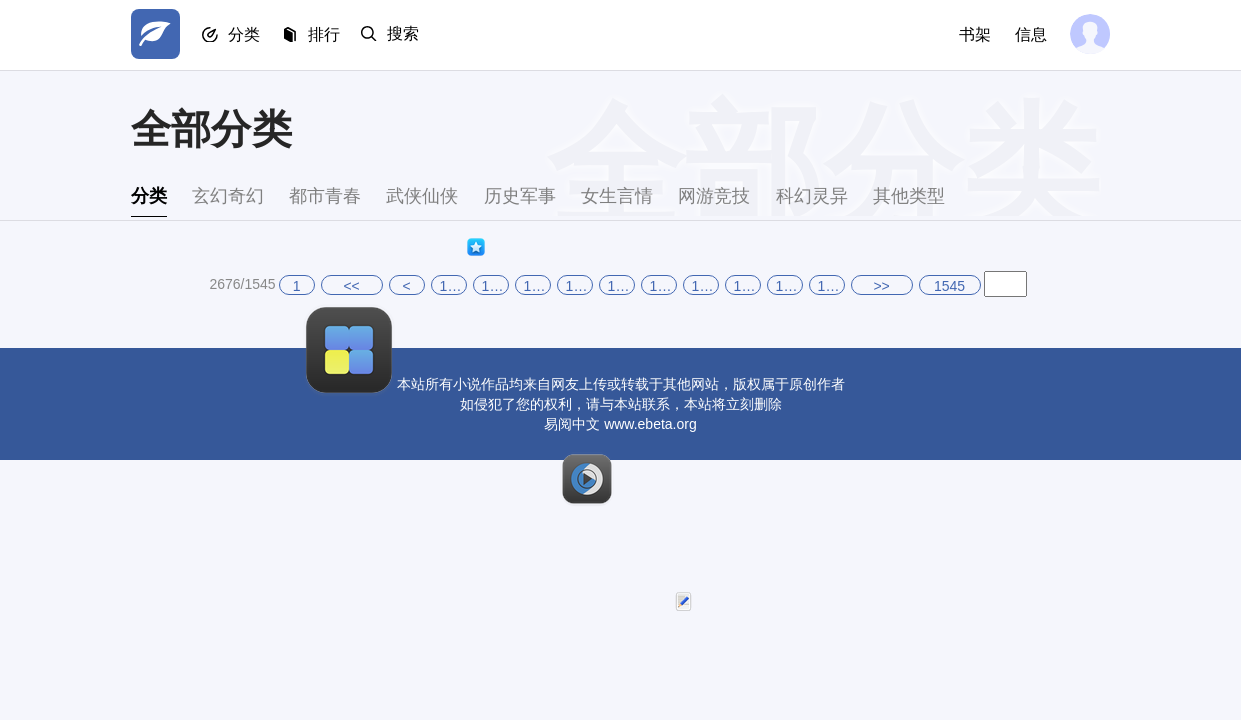 The width and height of the screenshot is (1241, 720). What do you see at coordinates (349, 350) in the screenshot?
I see `launch swell foop puzzle game` at bounding box center [349, 350].